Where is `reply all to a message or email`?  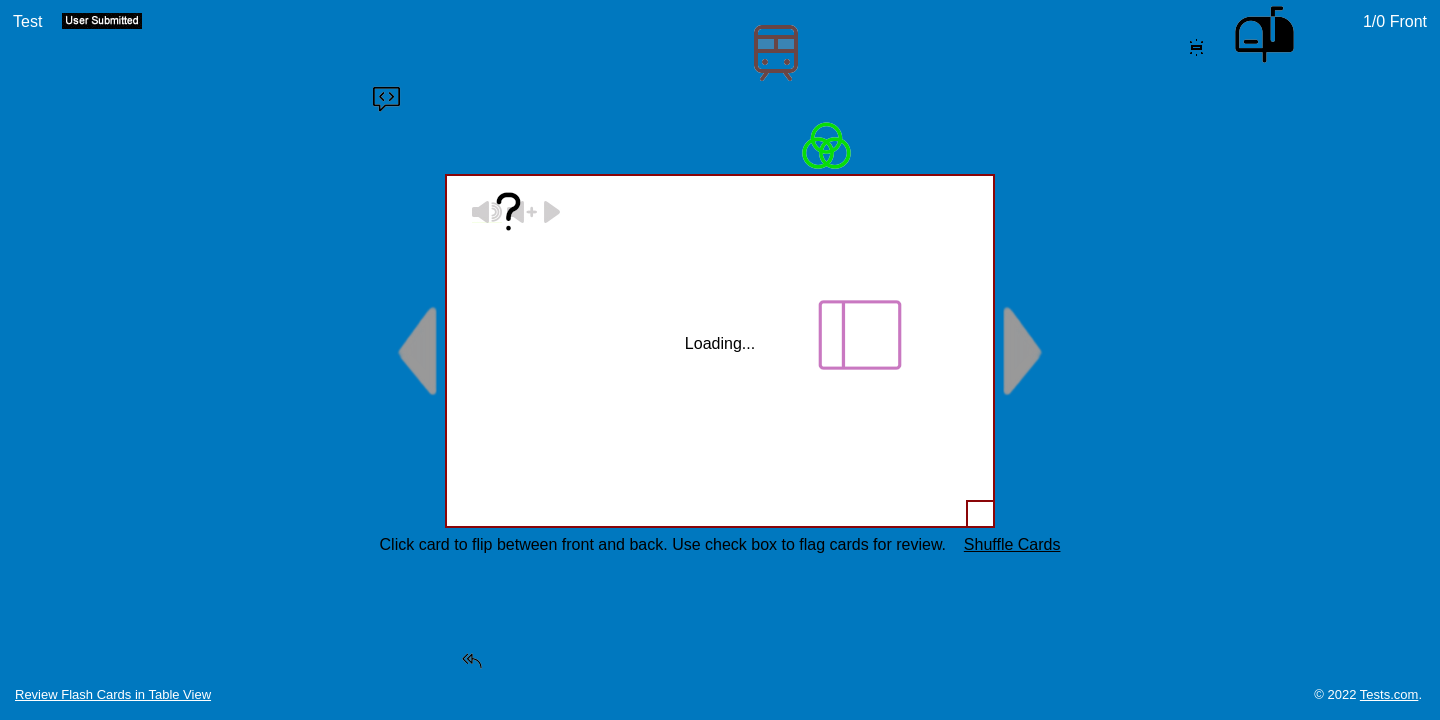
reply all to a message or email is located at coordinates (472, 661).